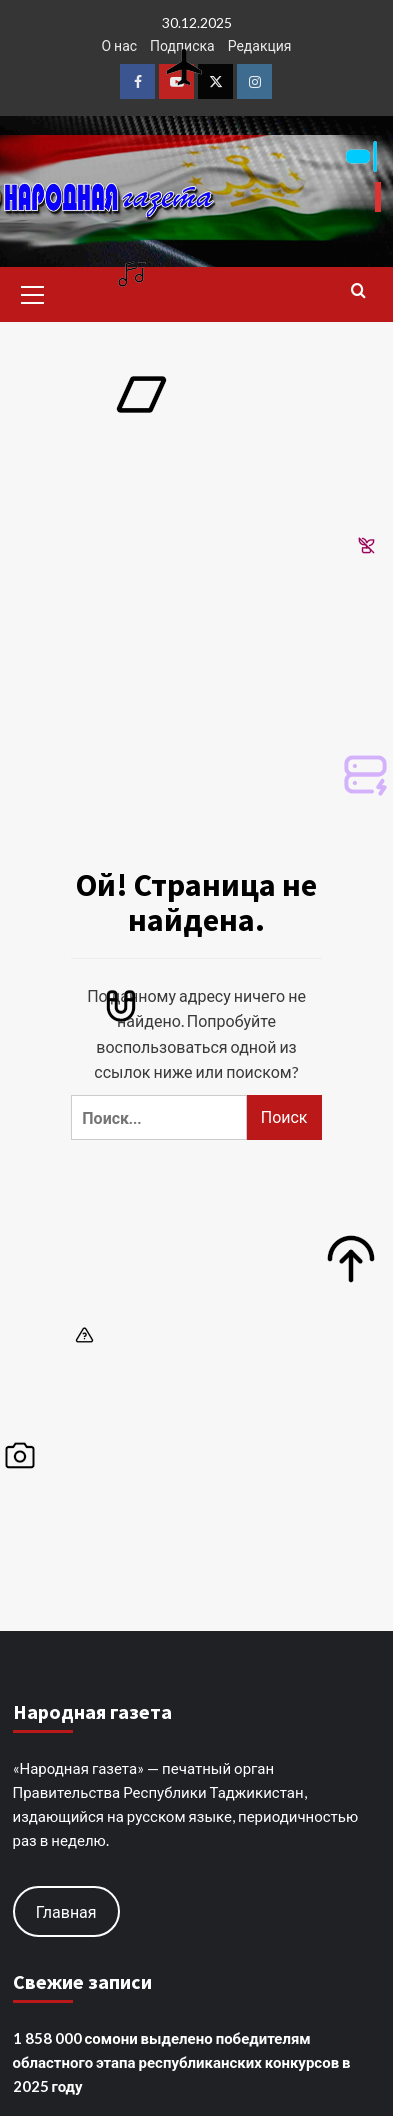 Image resolution: width=393 pixels, height=2116 pixels. Describe the element at coordinates (141, 394) in the screenshot. I see `select parallelogram shape tool` at that location.